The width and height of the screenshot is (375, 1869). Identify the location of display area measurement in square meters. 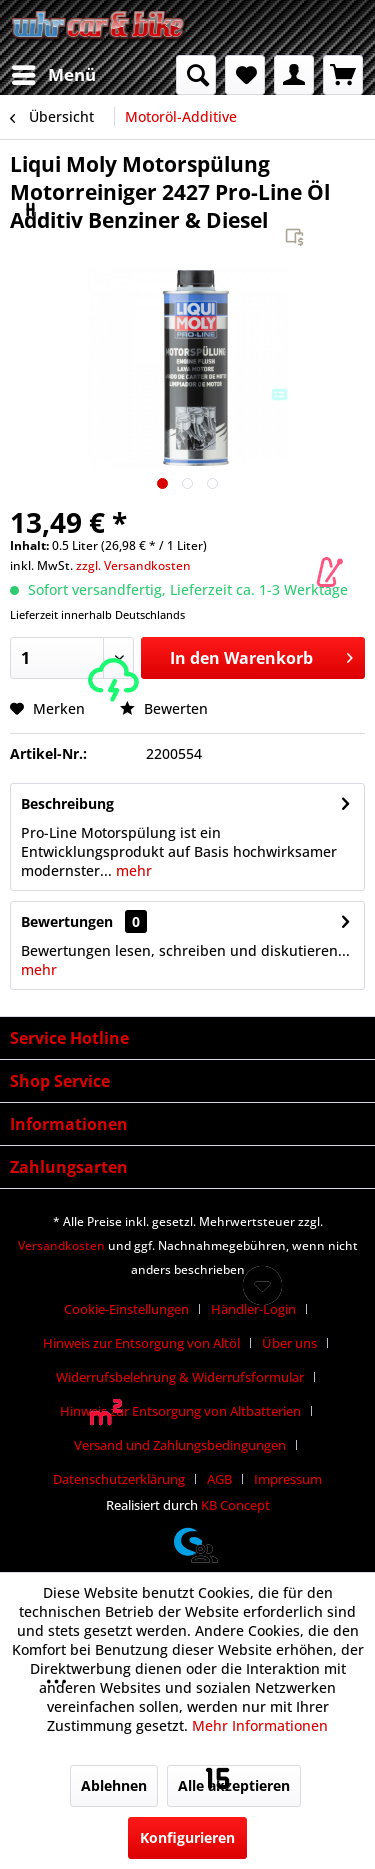
(106, 1413).